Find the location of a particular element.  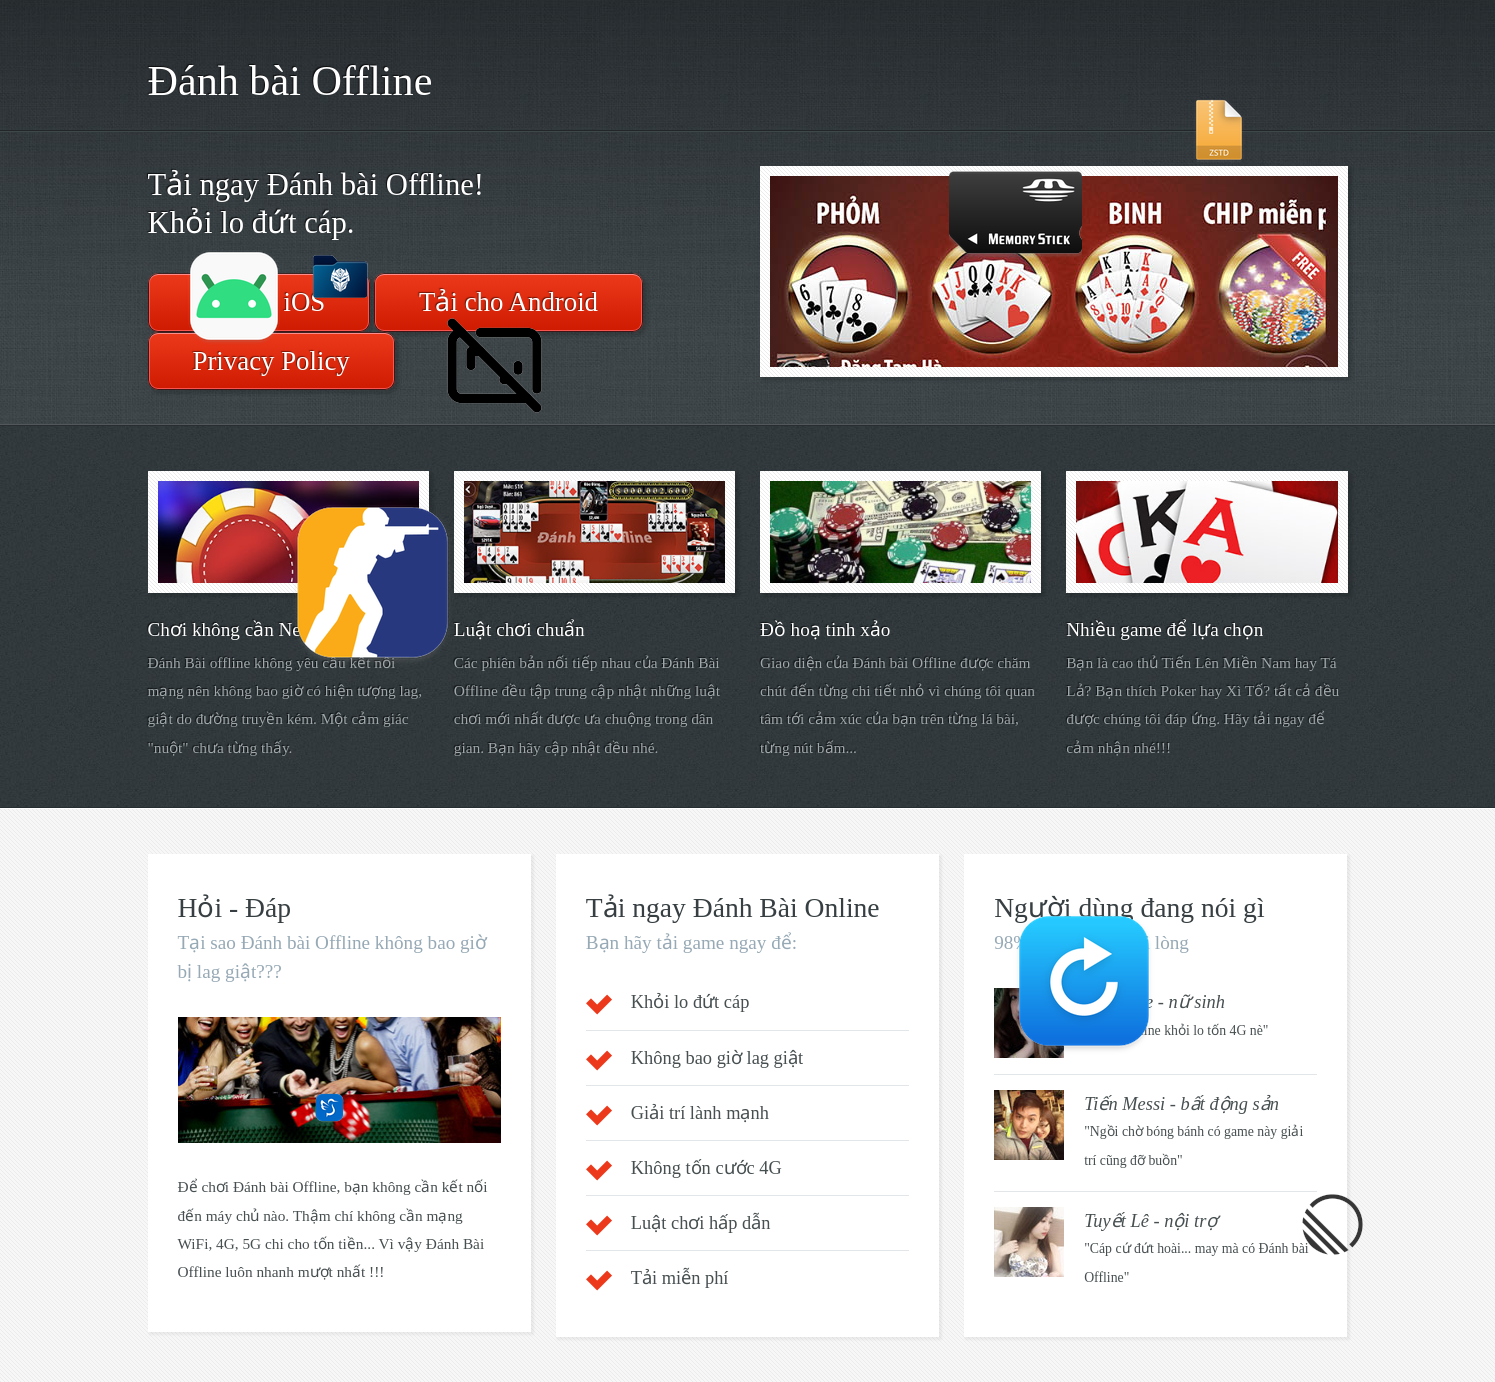

disable aspect ratio lock is located at coordinates (494, 365).